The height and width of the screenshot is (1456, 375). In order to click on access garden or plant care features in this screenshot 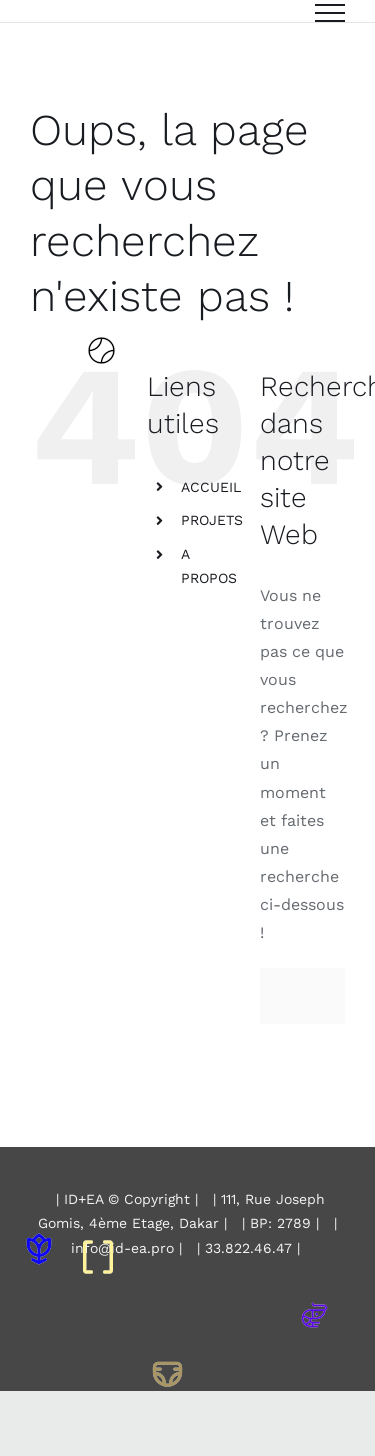, I will do `click(39, 1249)`.